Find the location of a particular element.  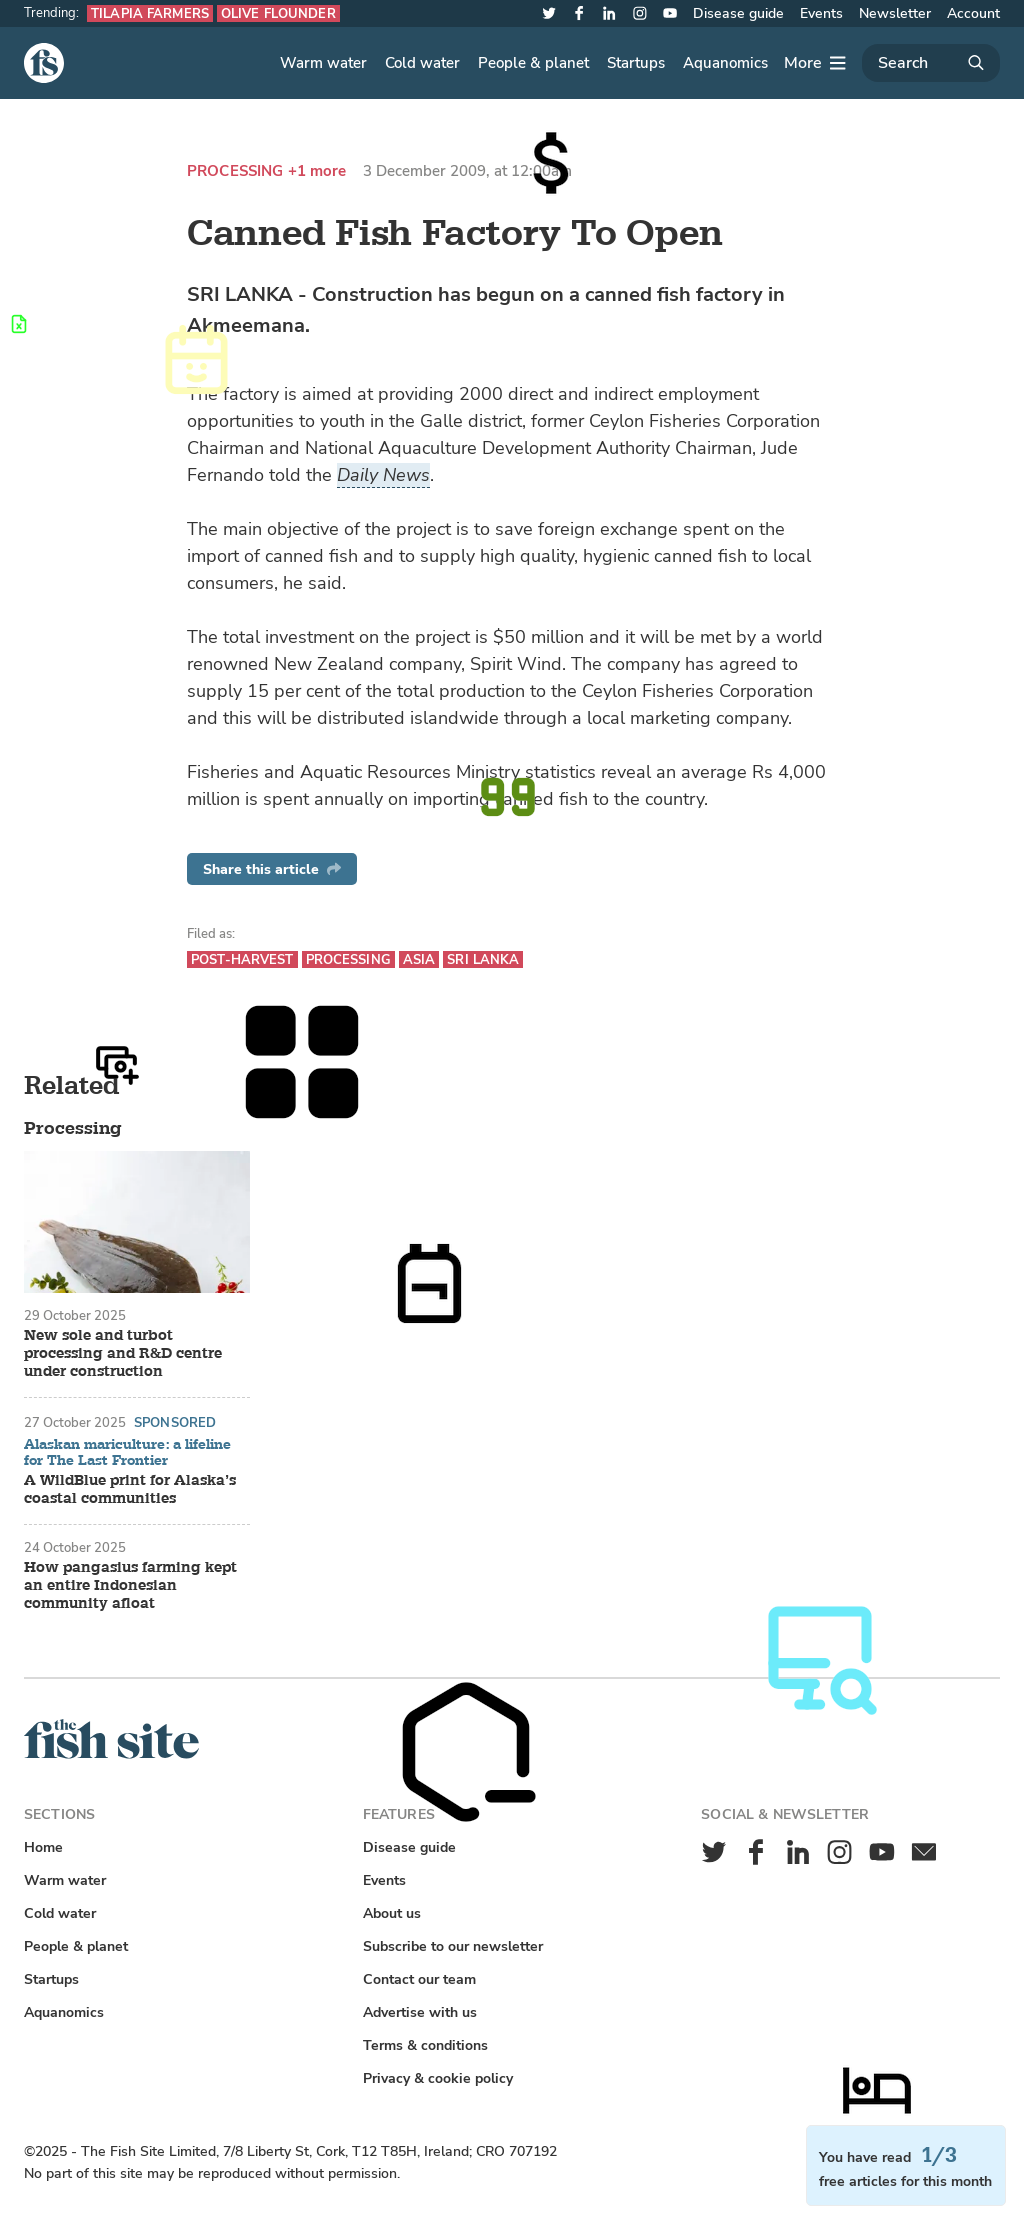

access your backpack or inventory is located at coordinates (429, 1283).